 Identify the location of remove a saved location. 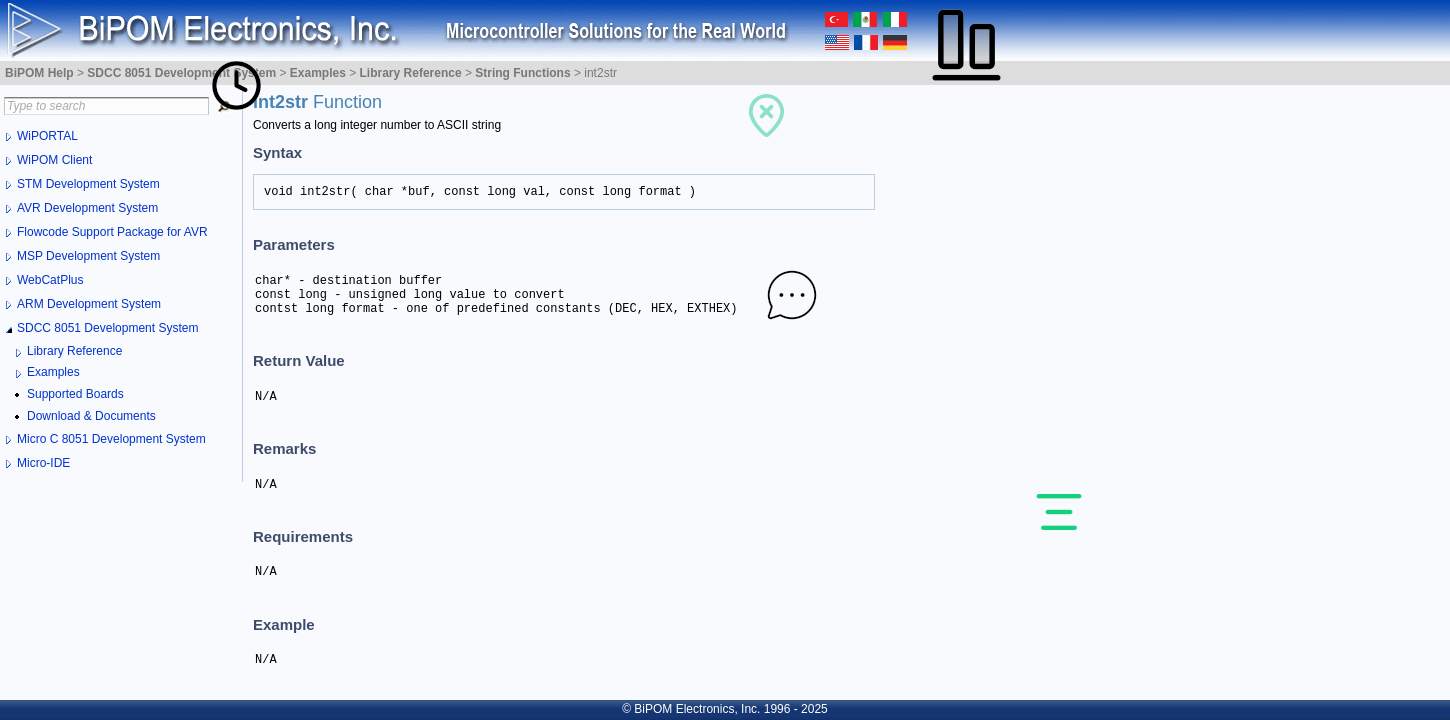
(766, 115).